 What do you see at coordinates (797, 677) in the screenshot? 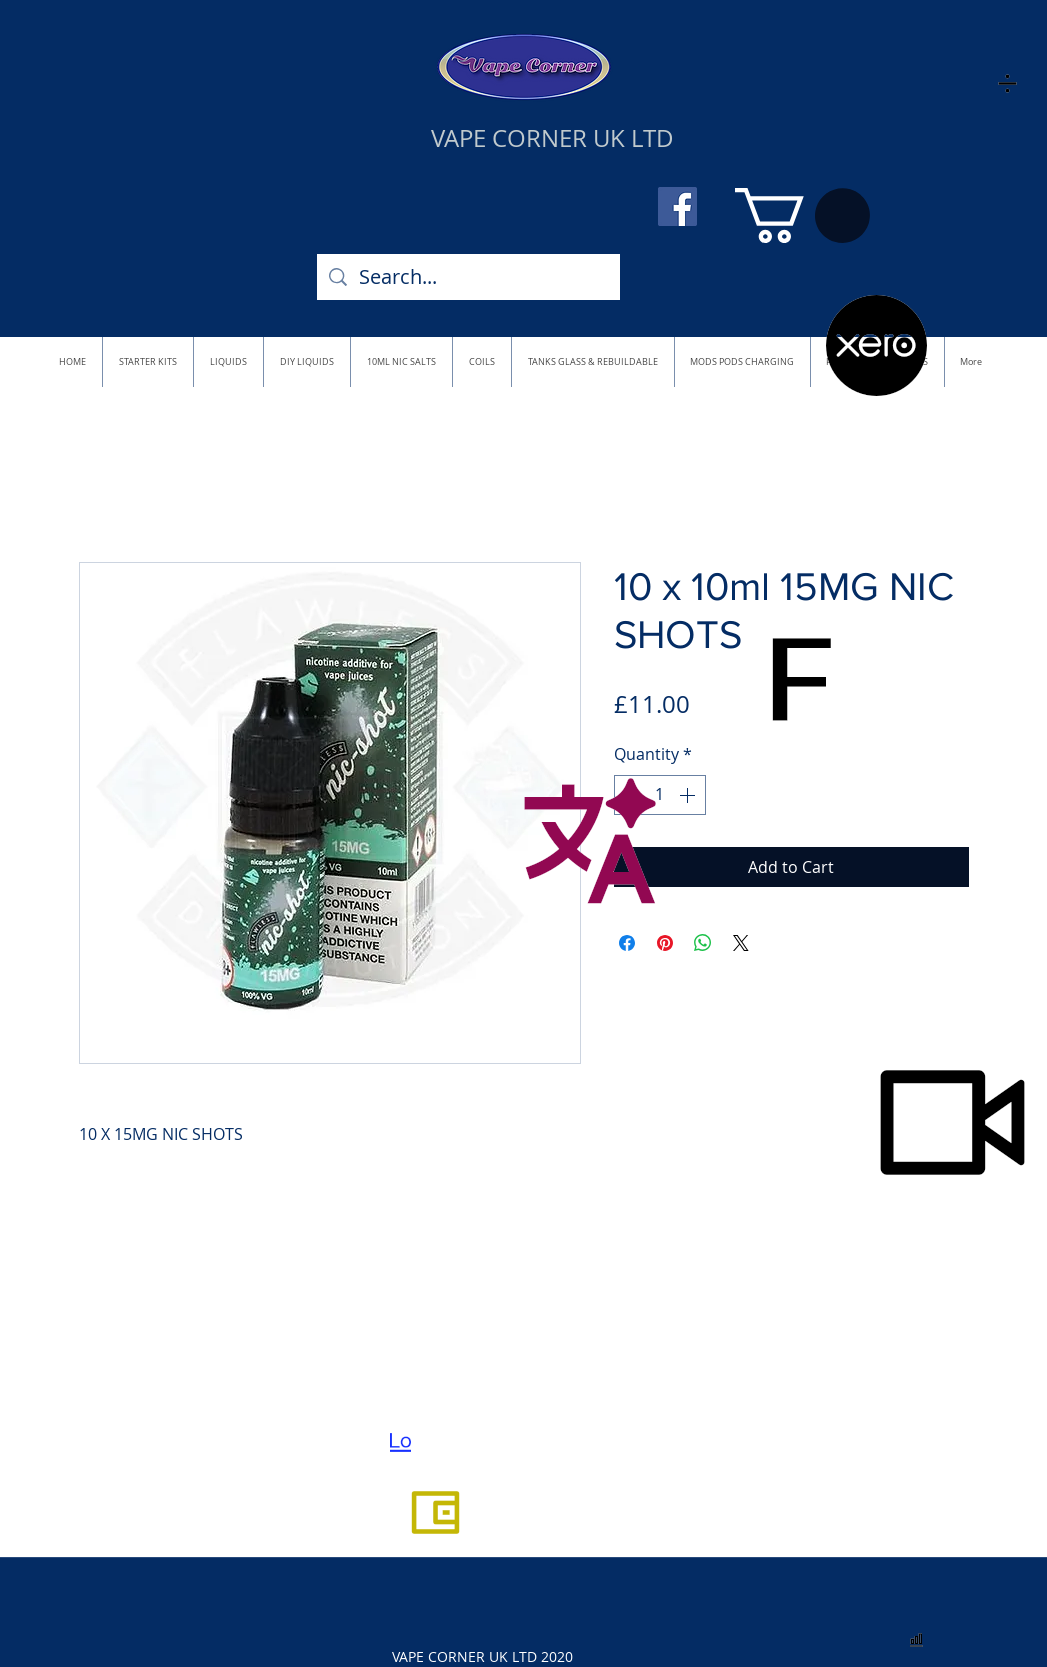
I see `switch to sans-serif font style` at bounding box center [797, 677].